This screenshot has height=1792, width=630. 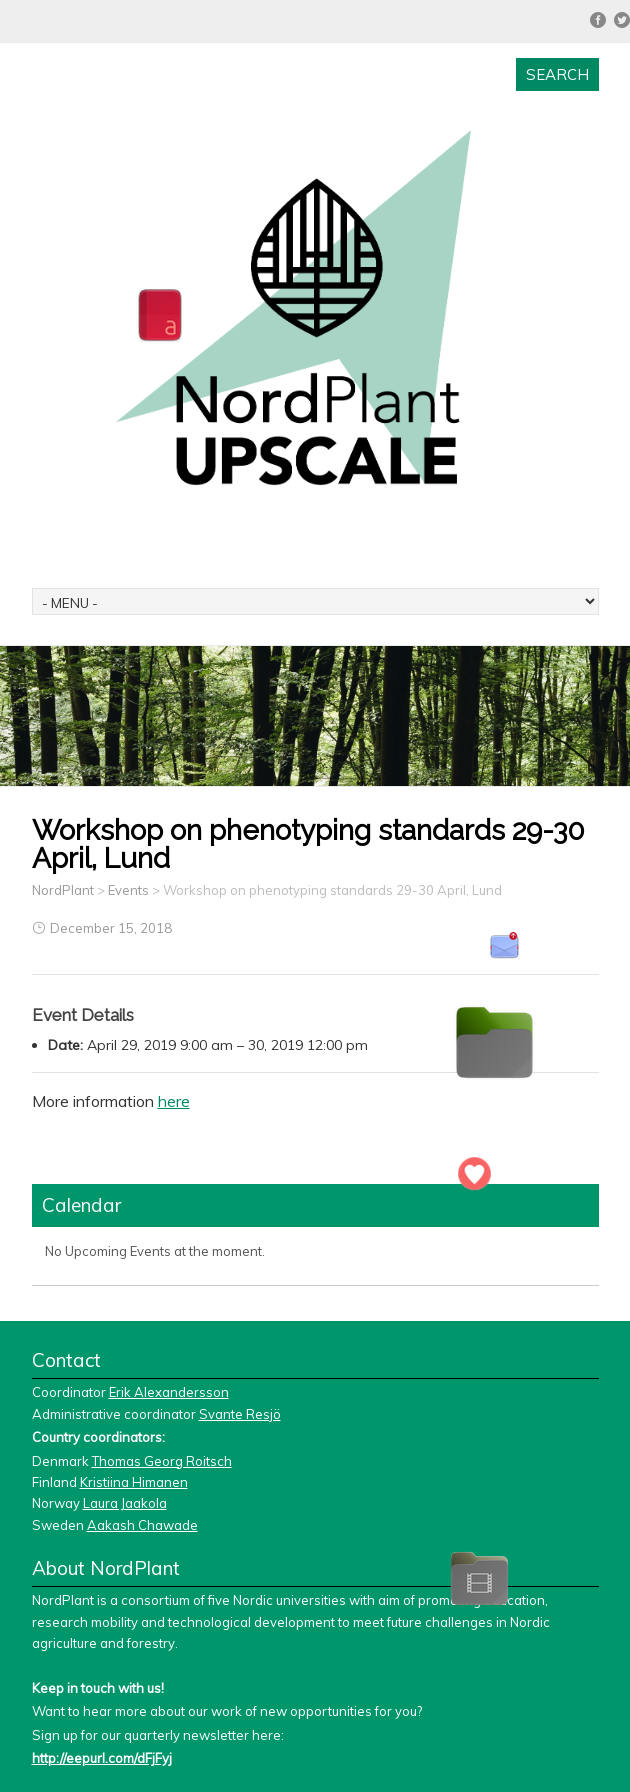 I want to click on send an email or message, so click(x=504, y=946).